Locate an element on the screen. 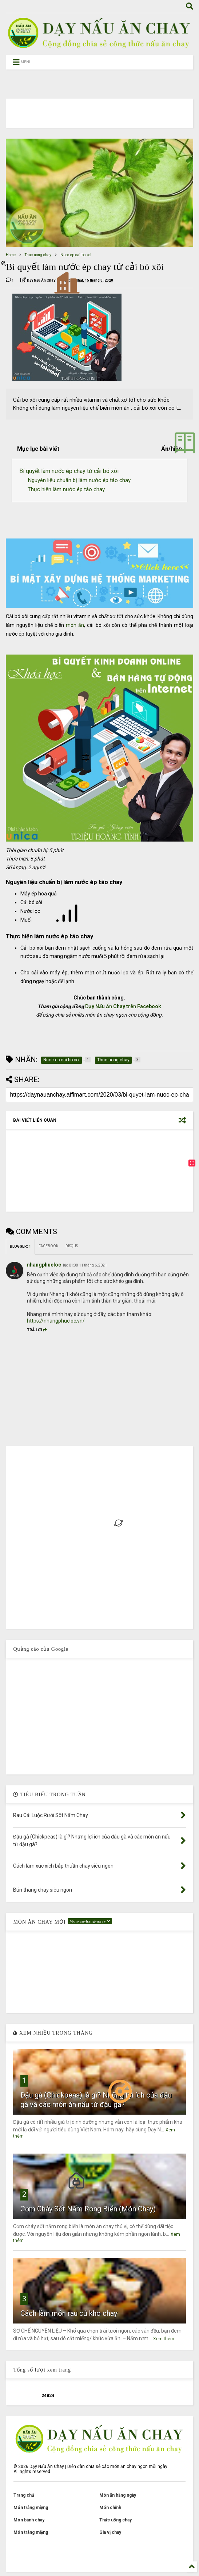  explore global or worldwide content is located at coordinates (119, 1523).